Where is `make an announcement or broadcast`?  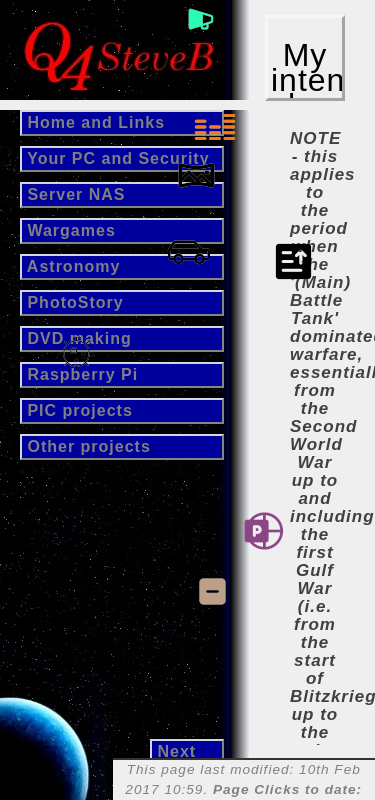 make an announcement or broadcast is located at coordinates (200, 20).